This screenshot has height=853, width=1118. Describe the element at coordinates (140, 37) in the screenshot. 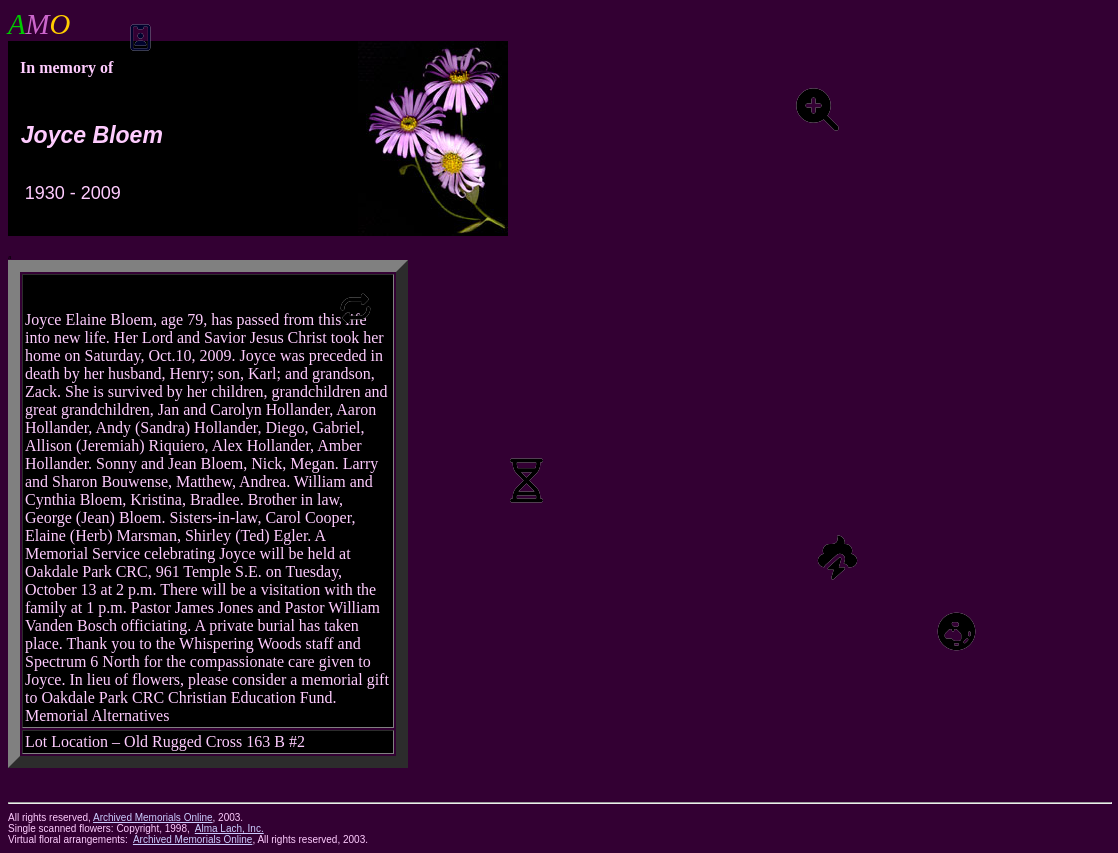

I see `view user profile or identification` at that location.